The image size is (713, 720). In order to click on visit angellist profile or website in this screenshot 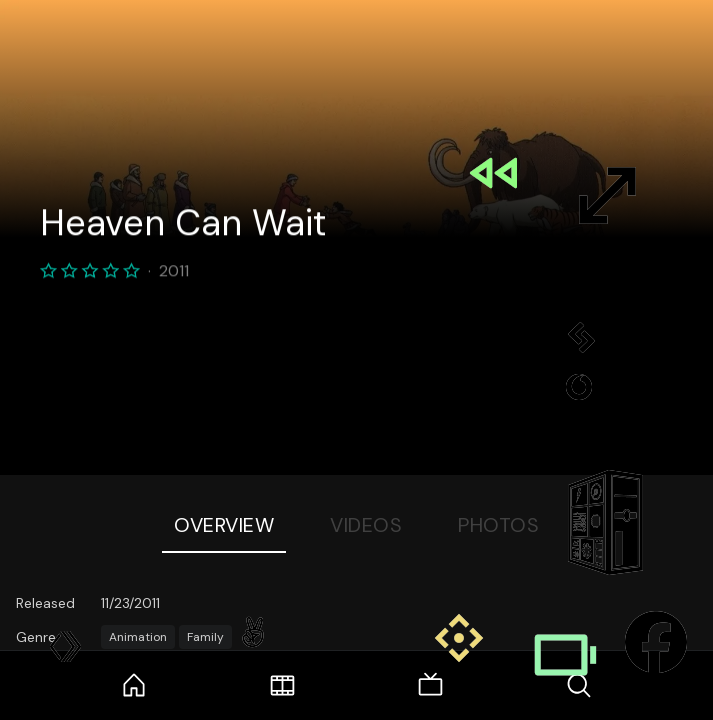, I will do `click(253, 632)`.